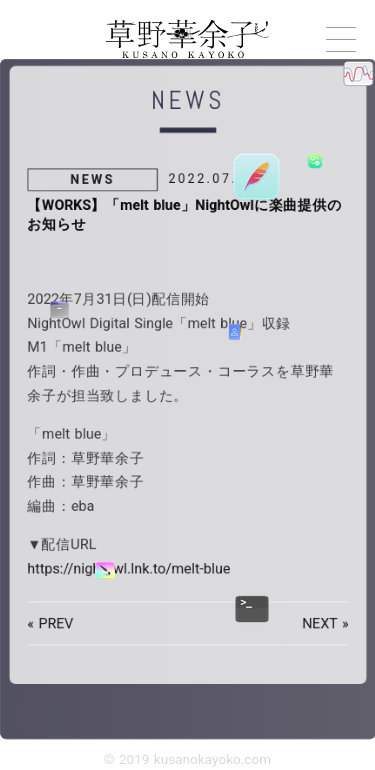  What do you see at coordinates (315, 161) in the screenshot?
I see `open input leap app for sharing keyboard and mouse between computers` at bounding box center [315, 161].